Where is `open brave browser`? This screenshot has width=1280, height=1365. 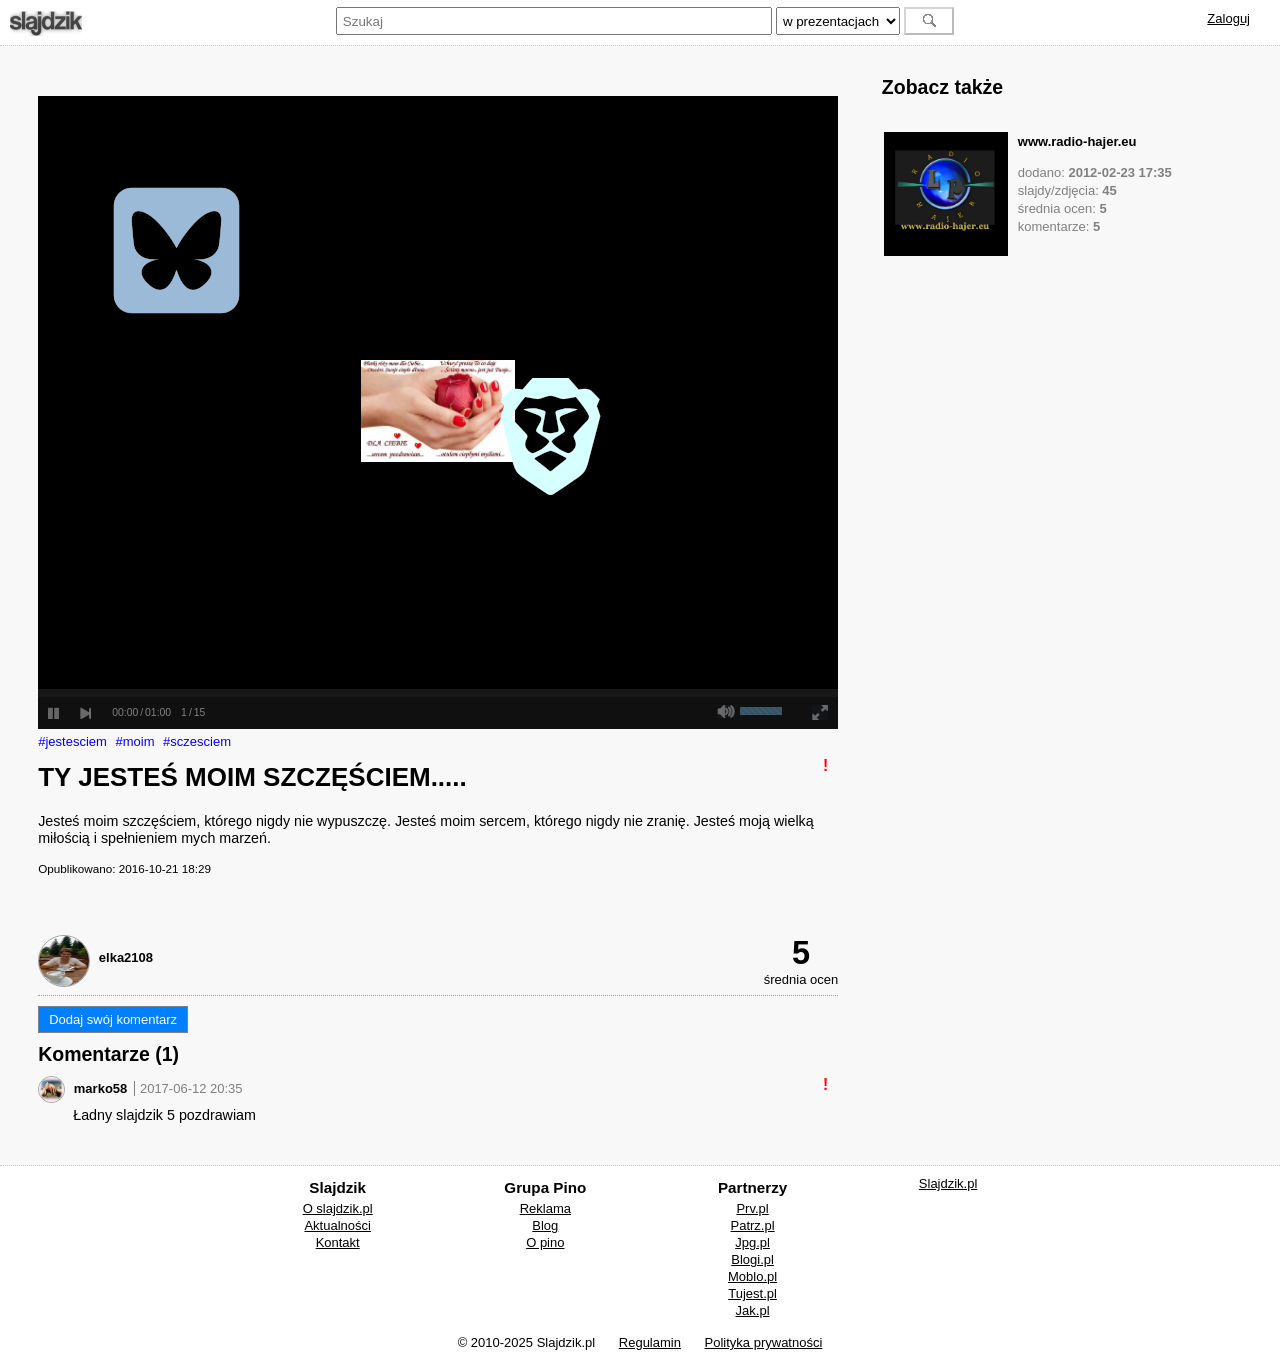 open brave browser is located at coordinates (550, 436).